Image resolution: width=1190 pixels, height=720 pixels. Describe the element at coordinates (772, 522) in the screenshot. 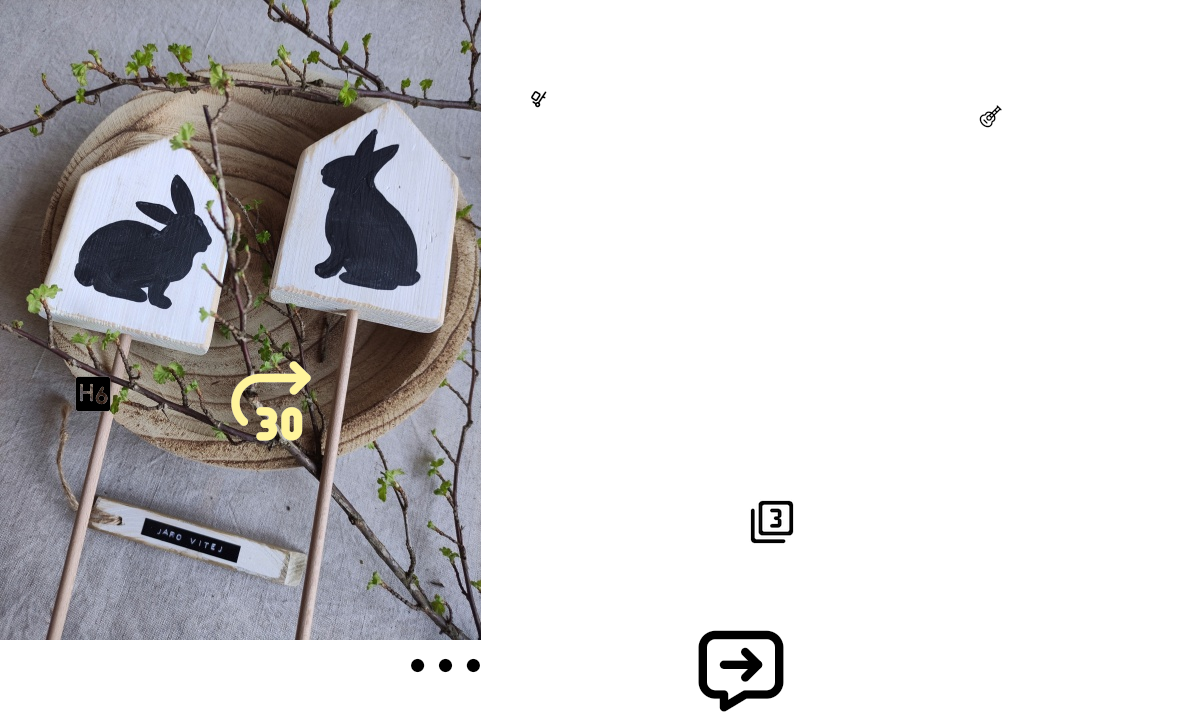

I see `view the third item in a layered stack` at that location.